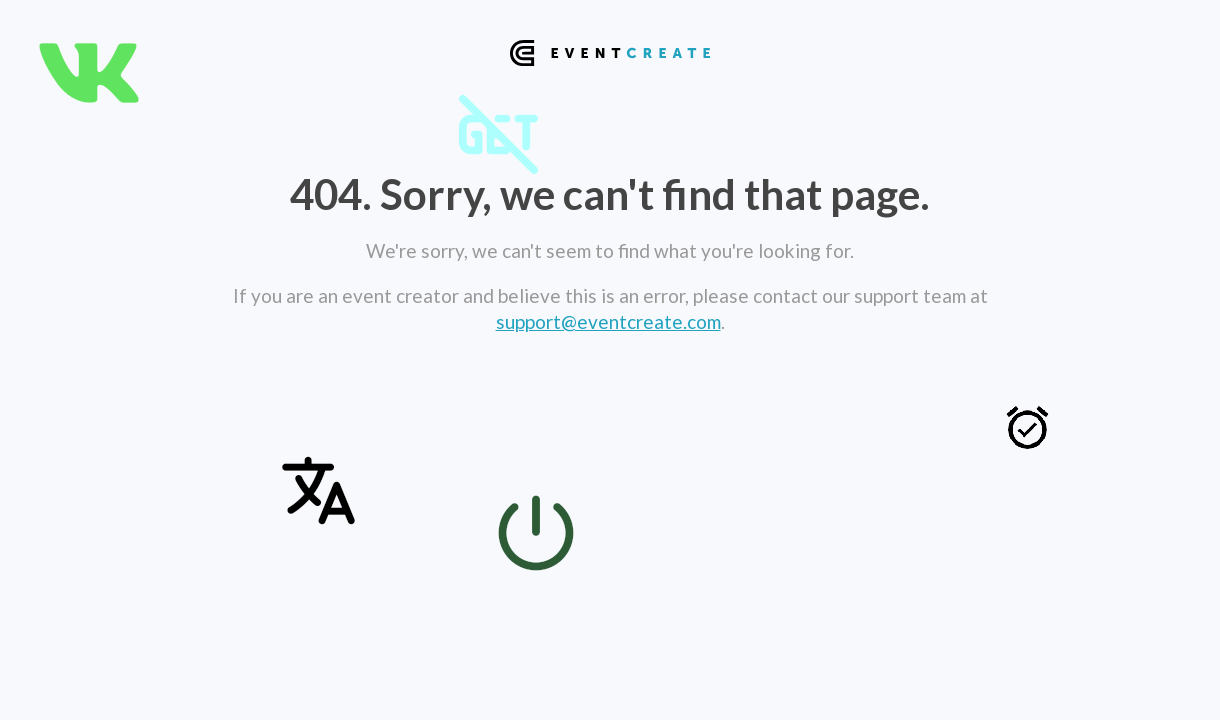  Describe the element at coordinates (1027, 427) in the screenshot. I see `alarm is set and active` at that location.